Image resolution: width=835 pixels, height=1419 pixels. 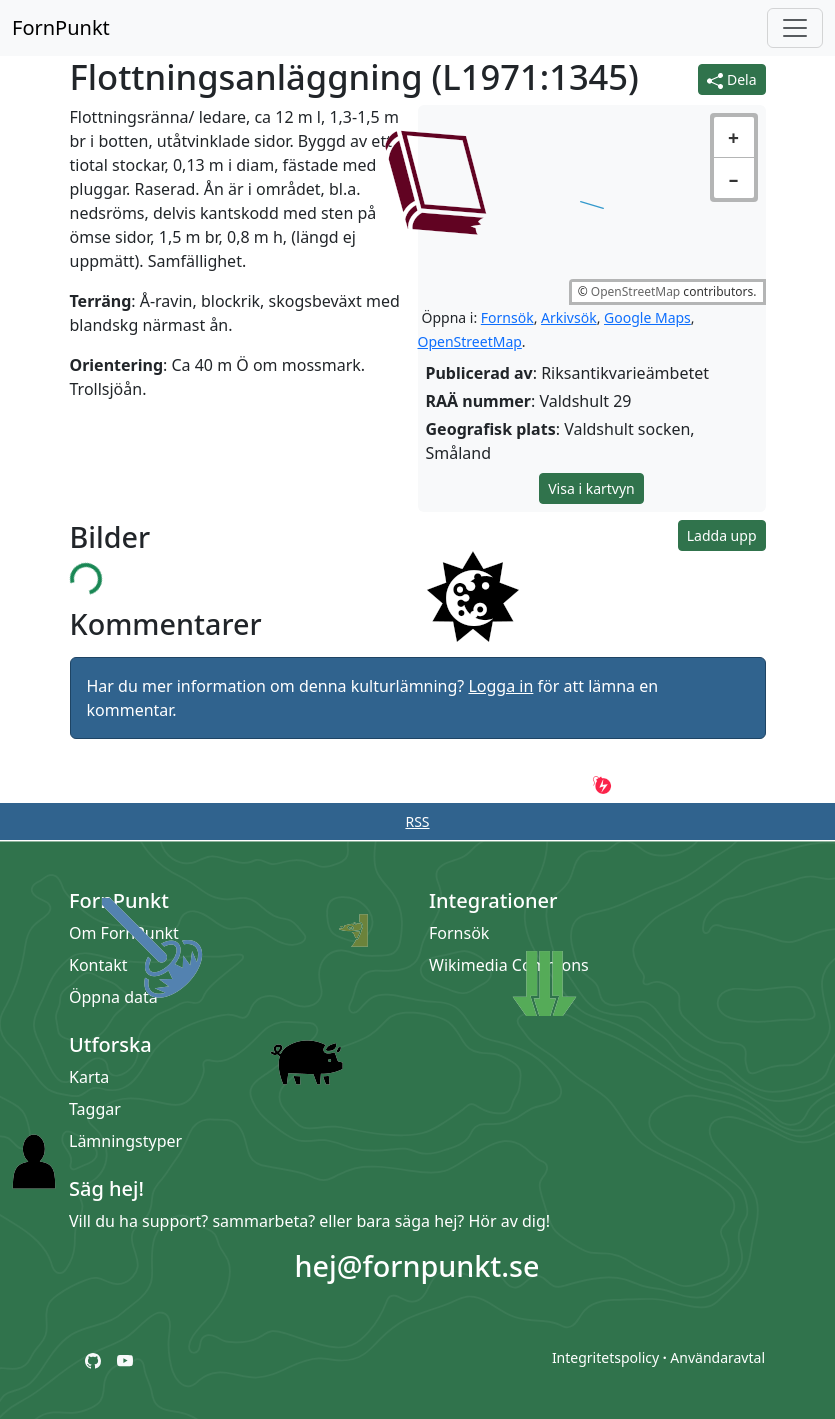 I want to click on fire ion cannon weapon ability, so click(x=152, y=948).